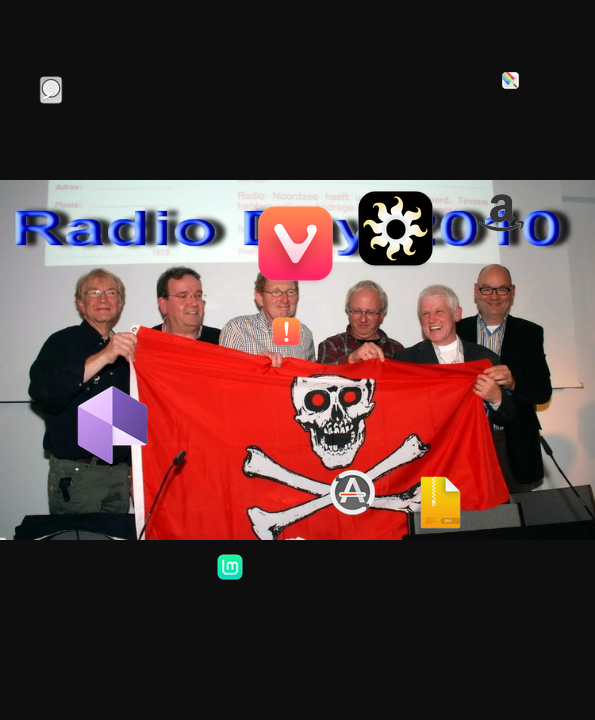 The image size is (595, 720). Describe the element at coordinates (352, 492) in the screenshot. I see `check for available software updates` at that location.